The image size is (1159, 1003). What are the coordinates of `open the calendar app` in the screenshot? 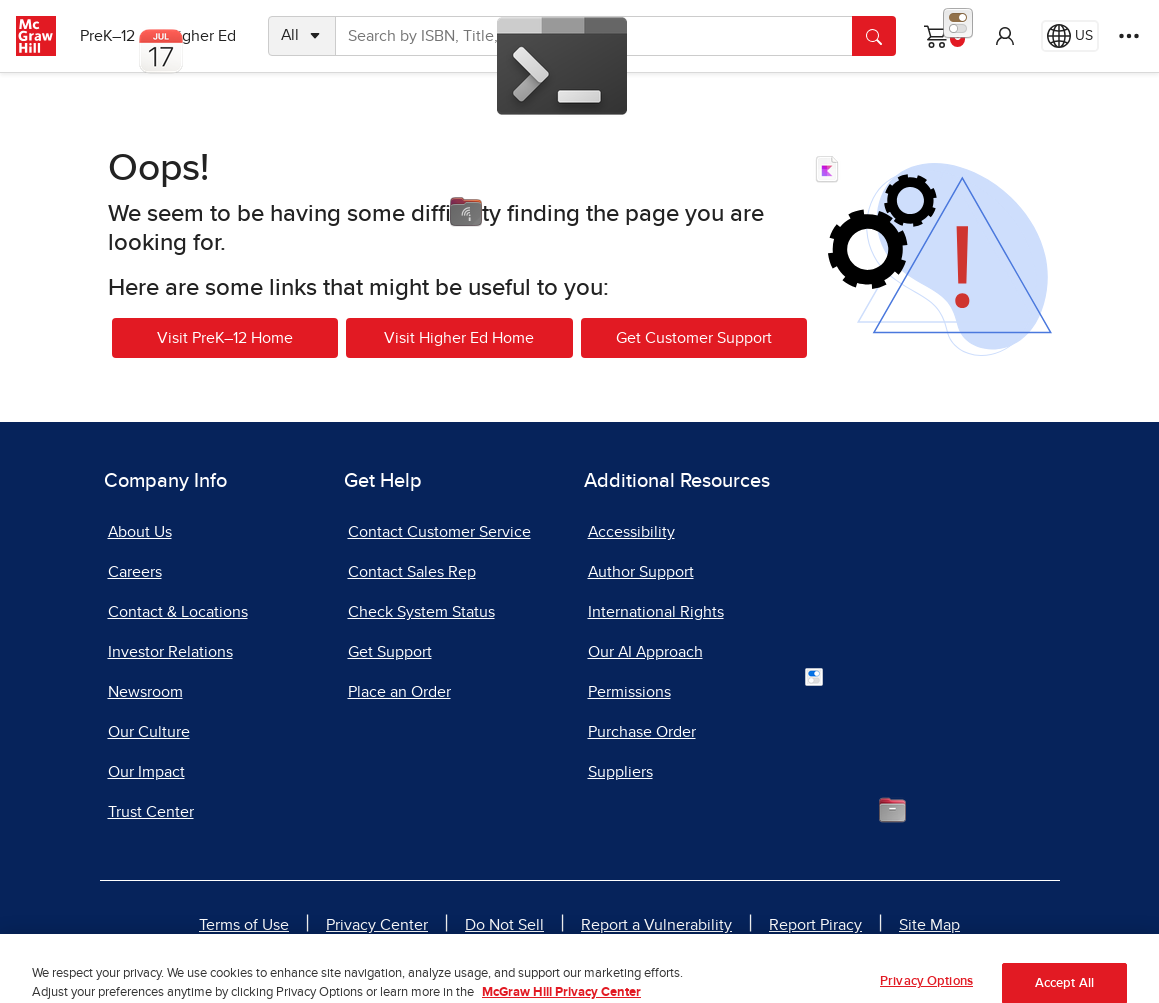 It's located at (161, 51).